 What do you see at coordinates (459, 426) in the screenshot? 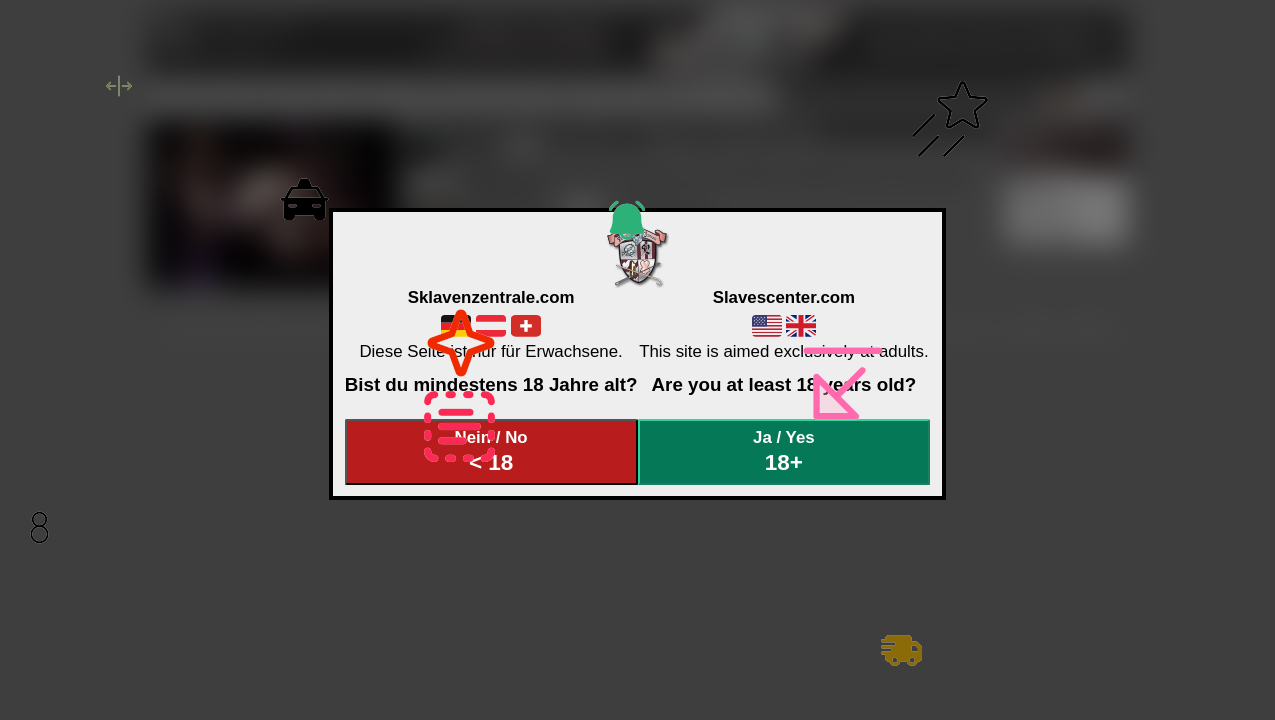
I see `select text within a document` at bounding box center [459, 426].